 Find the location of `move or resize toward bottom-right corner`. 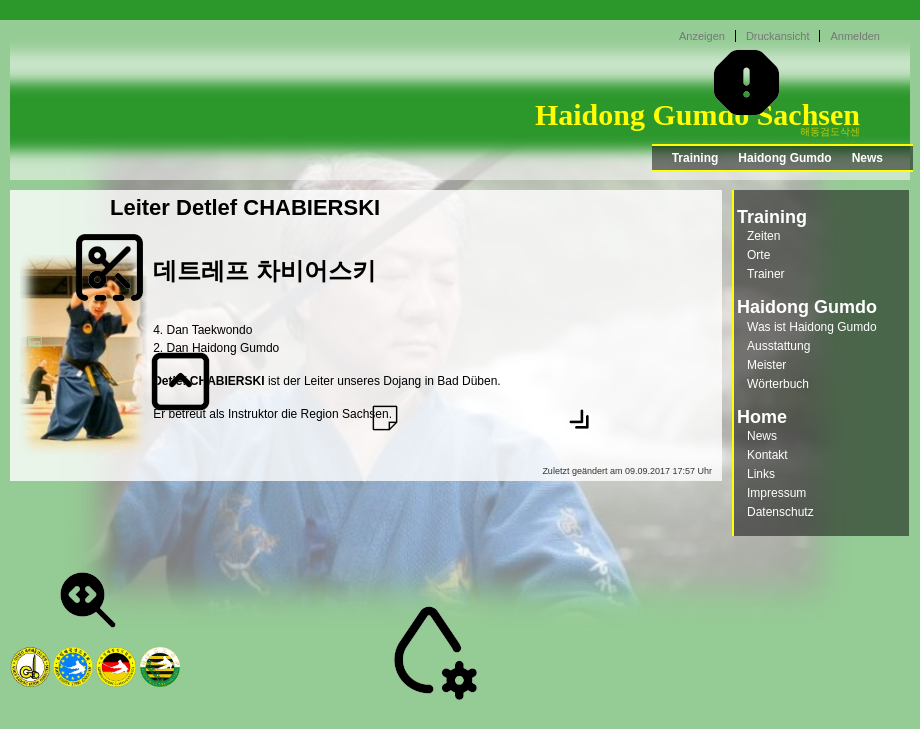

move or resize toward bottom-right corner is located at coordinates (580, 420).